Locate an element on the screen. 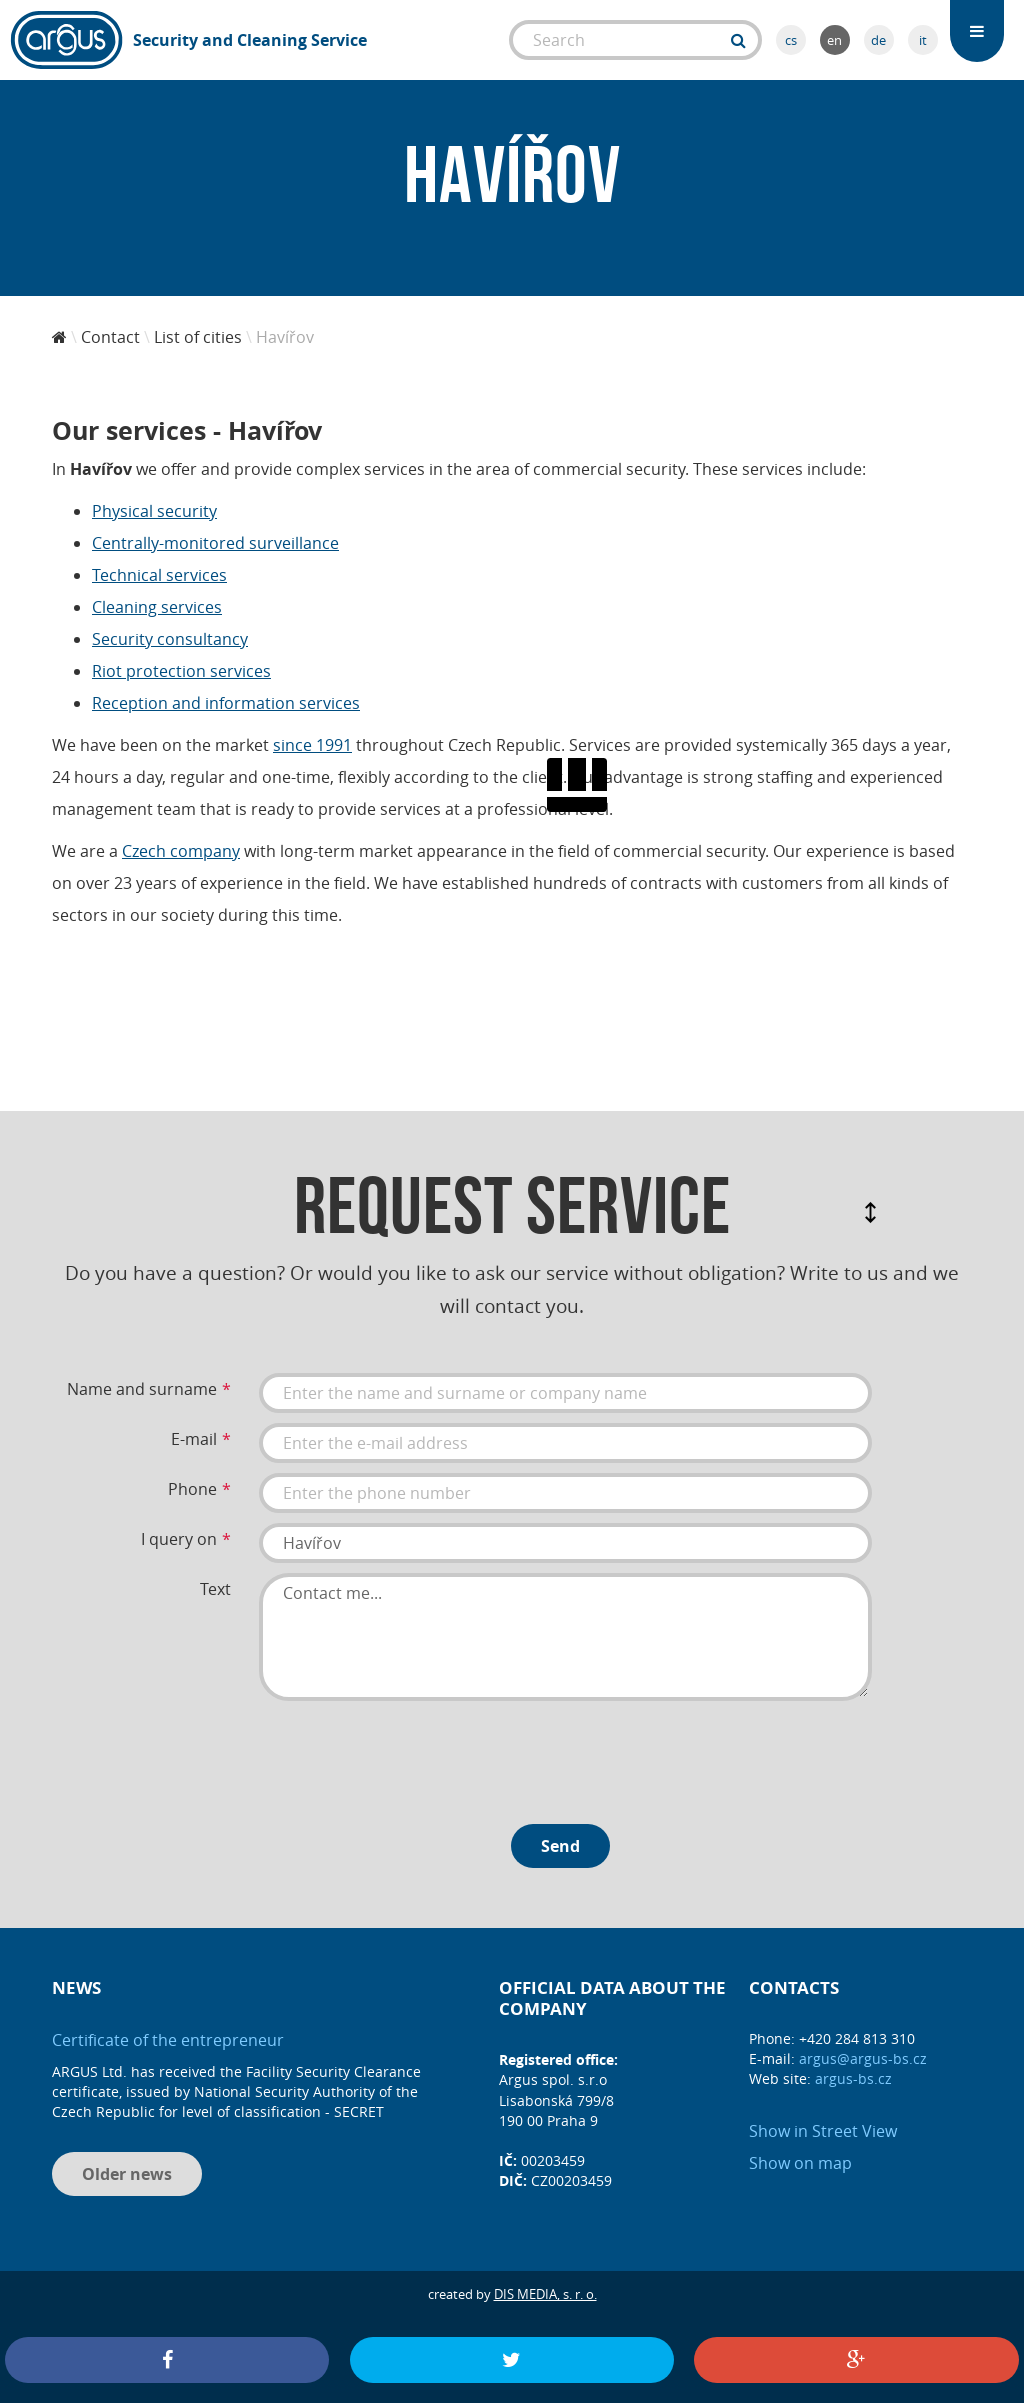 The image size is (1024, 2403). switch to table or grid view is located at coordinates (577, 785).